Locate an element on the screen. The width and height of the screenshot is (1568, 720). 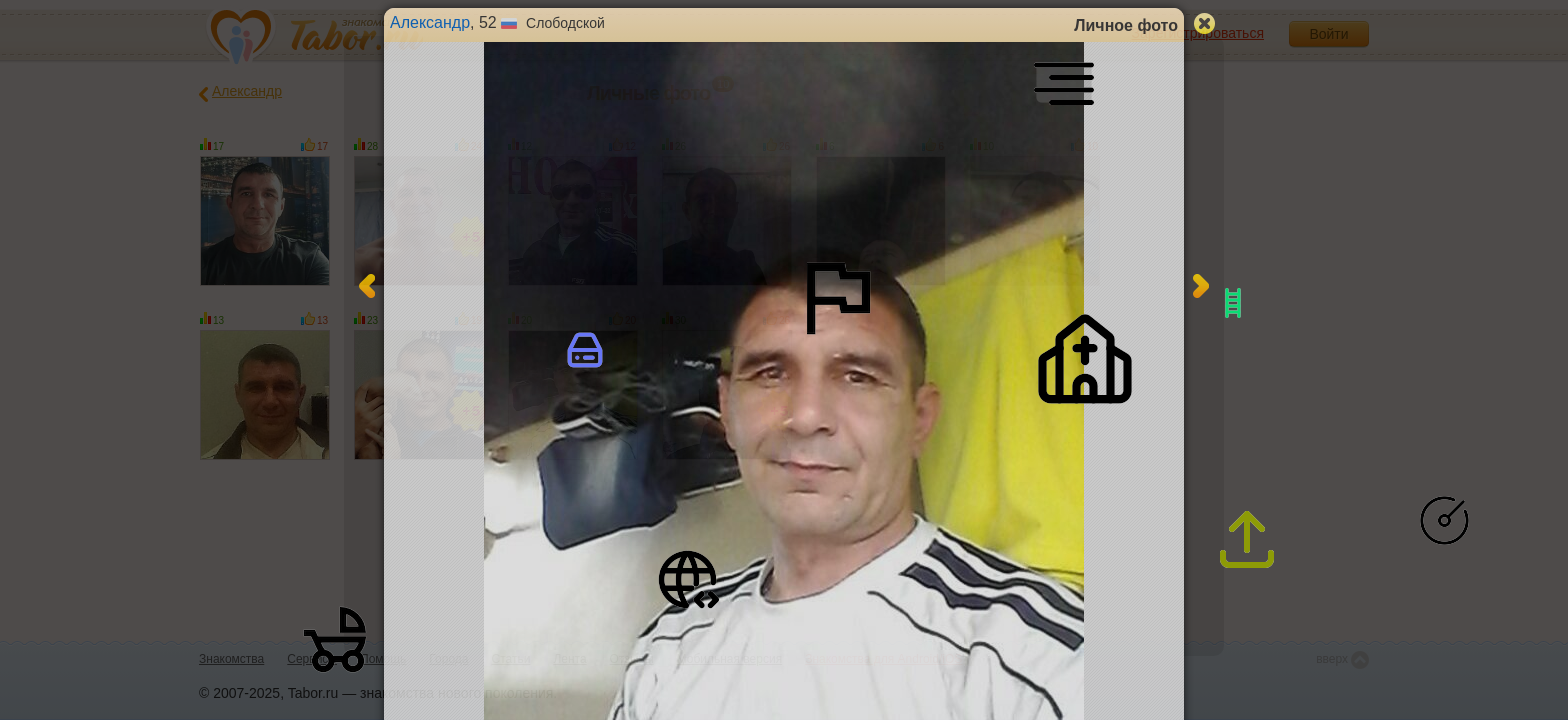
view performance metrics or usage statistics is located at coordinates (1444, 520).